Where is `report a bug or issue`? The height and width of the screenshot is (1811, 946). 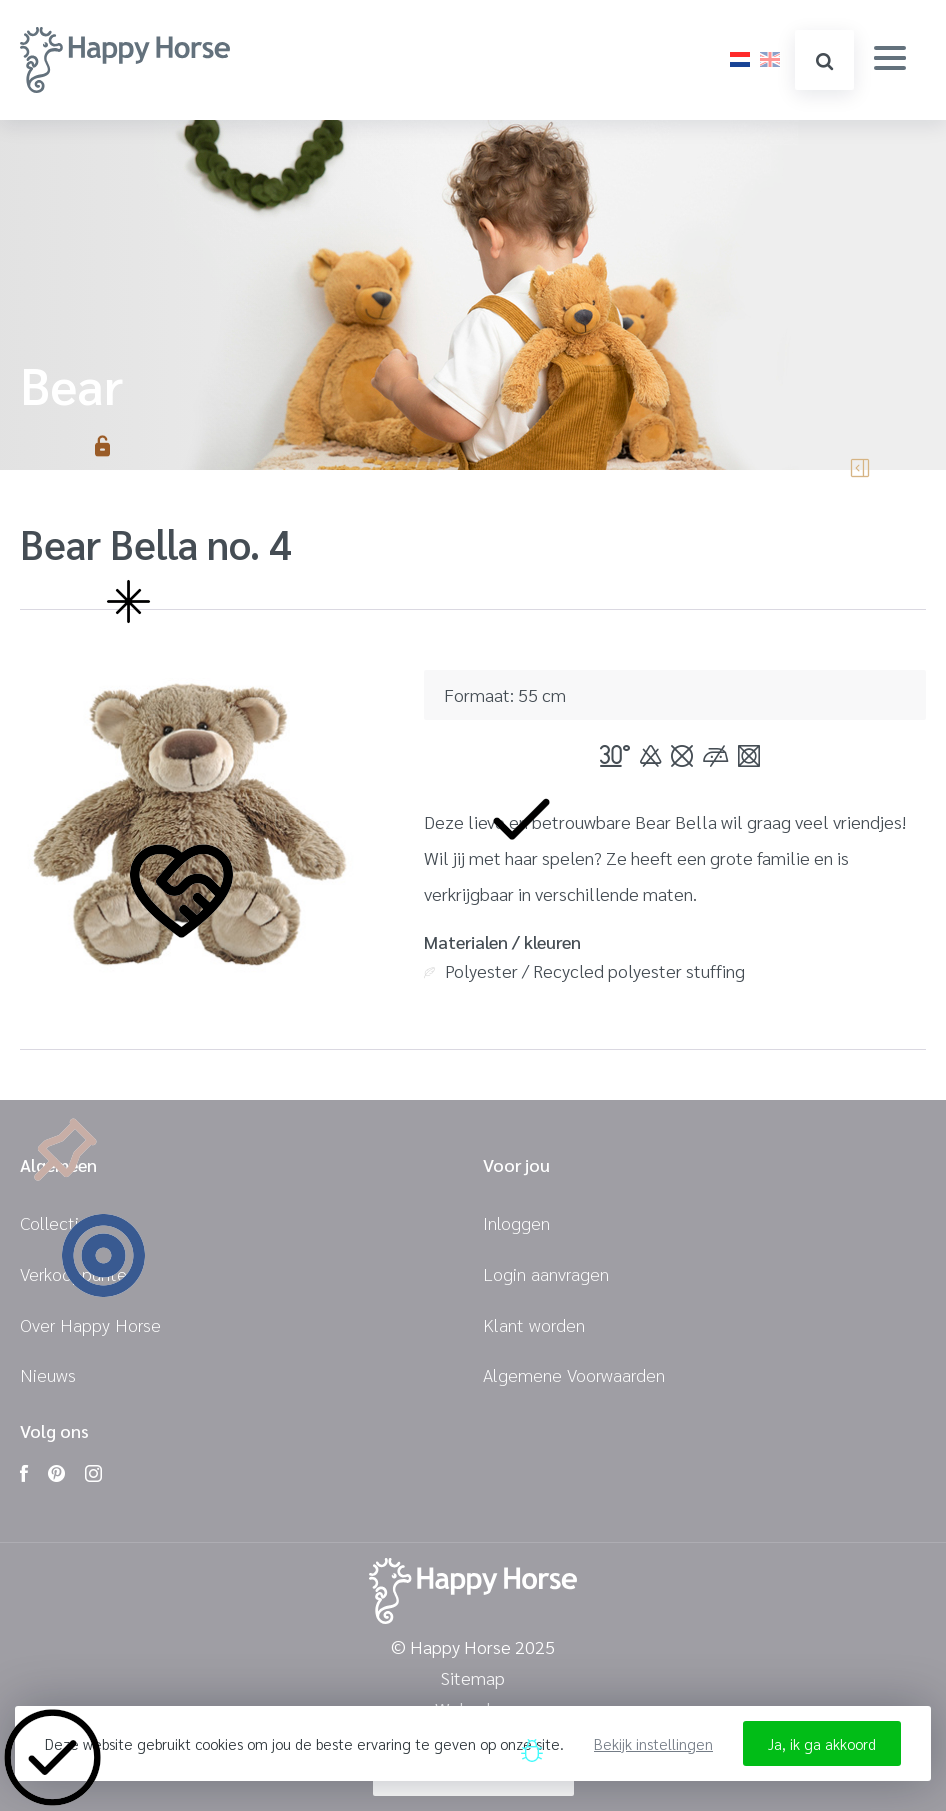
report a bug or issue is located at coordinates (532, 1751).